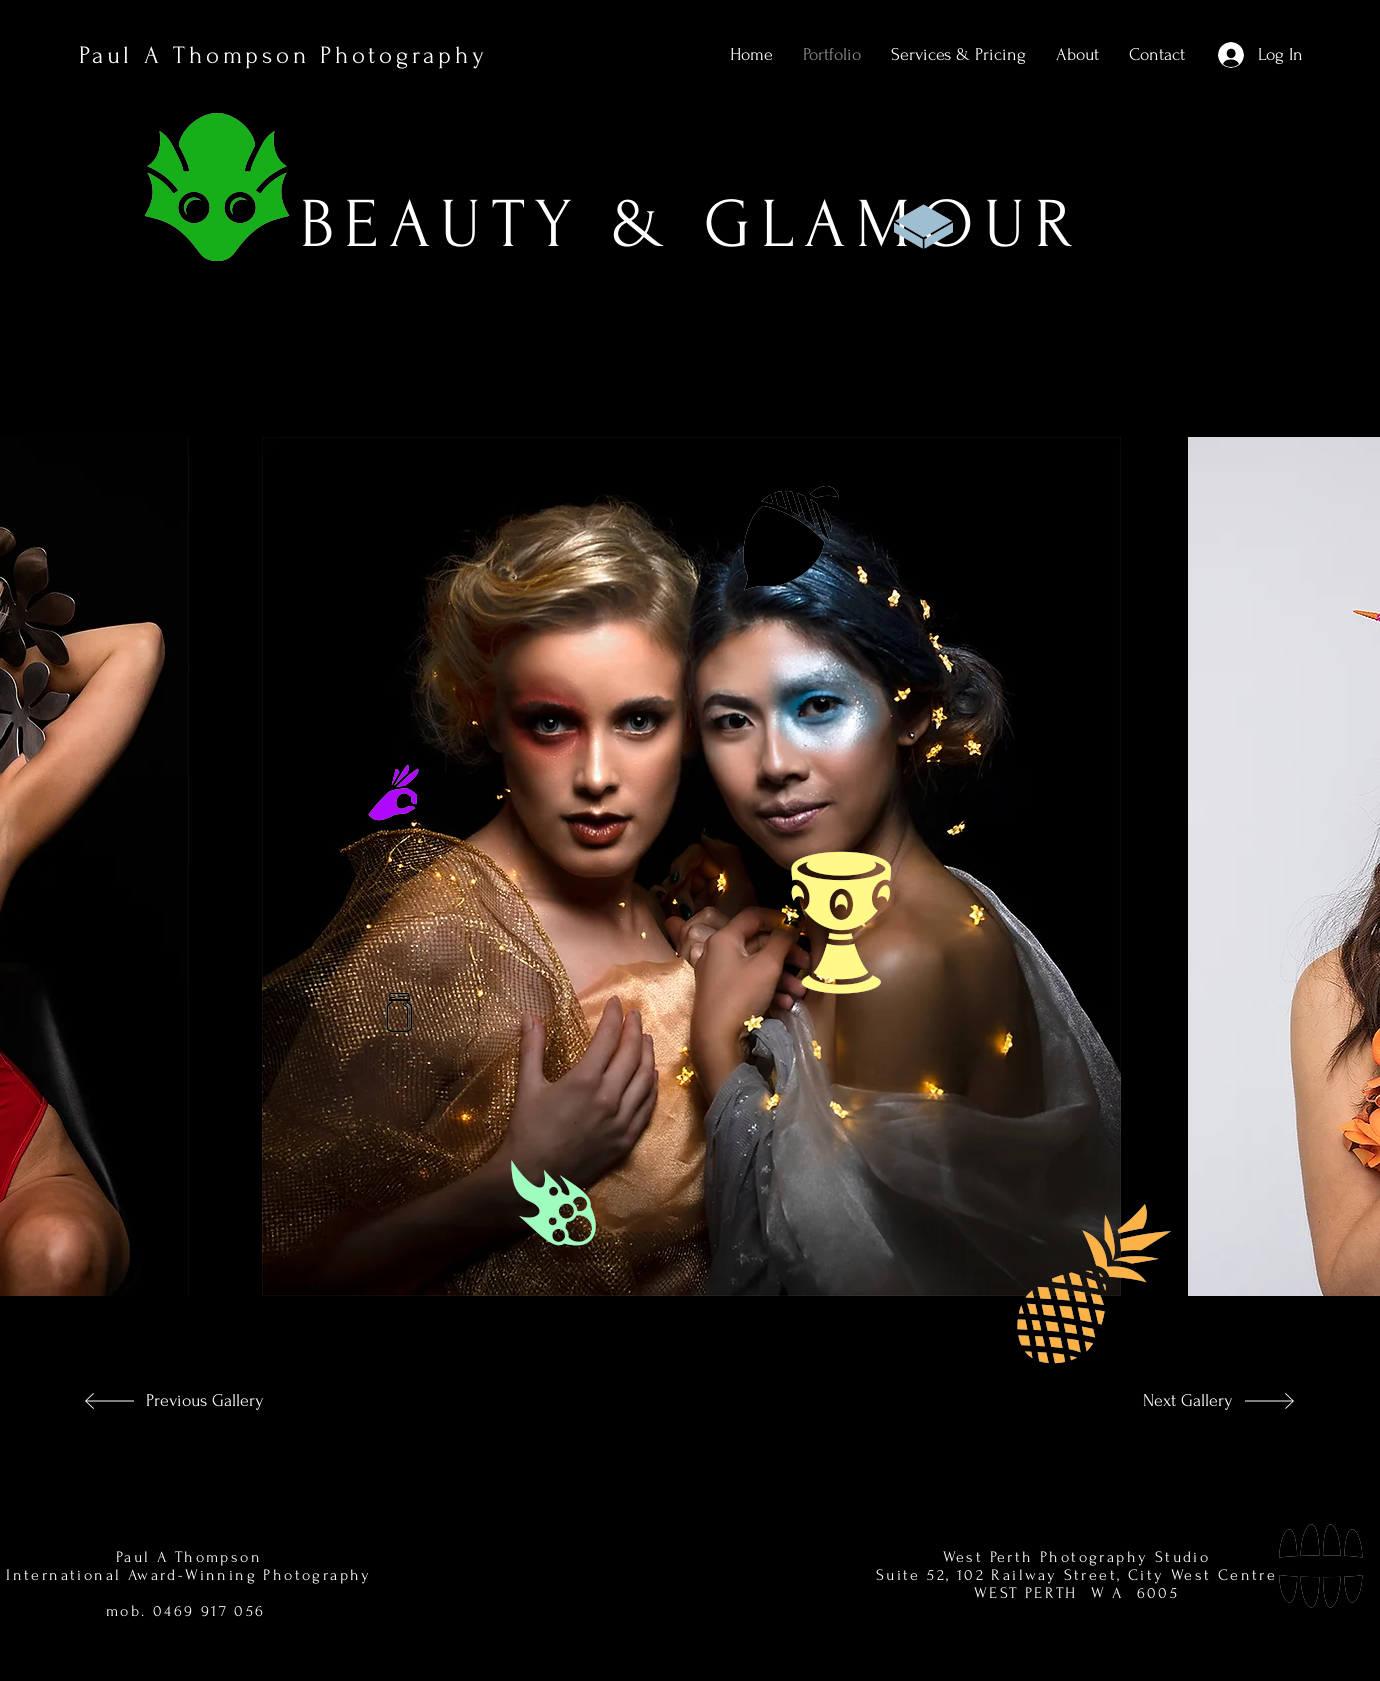  Describe the element at coordinates (399, 1012) in the screenshot. I see `access preserved items or storage` at that location.